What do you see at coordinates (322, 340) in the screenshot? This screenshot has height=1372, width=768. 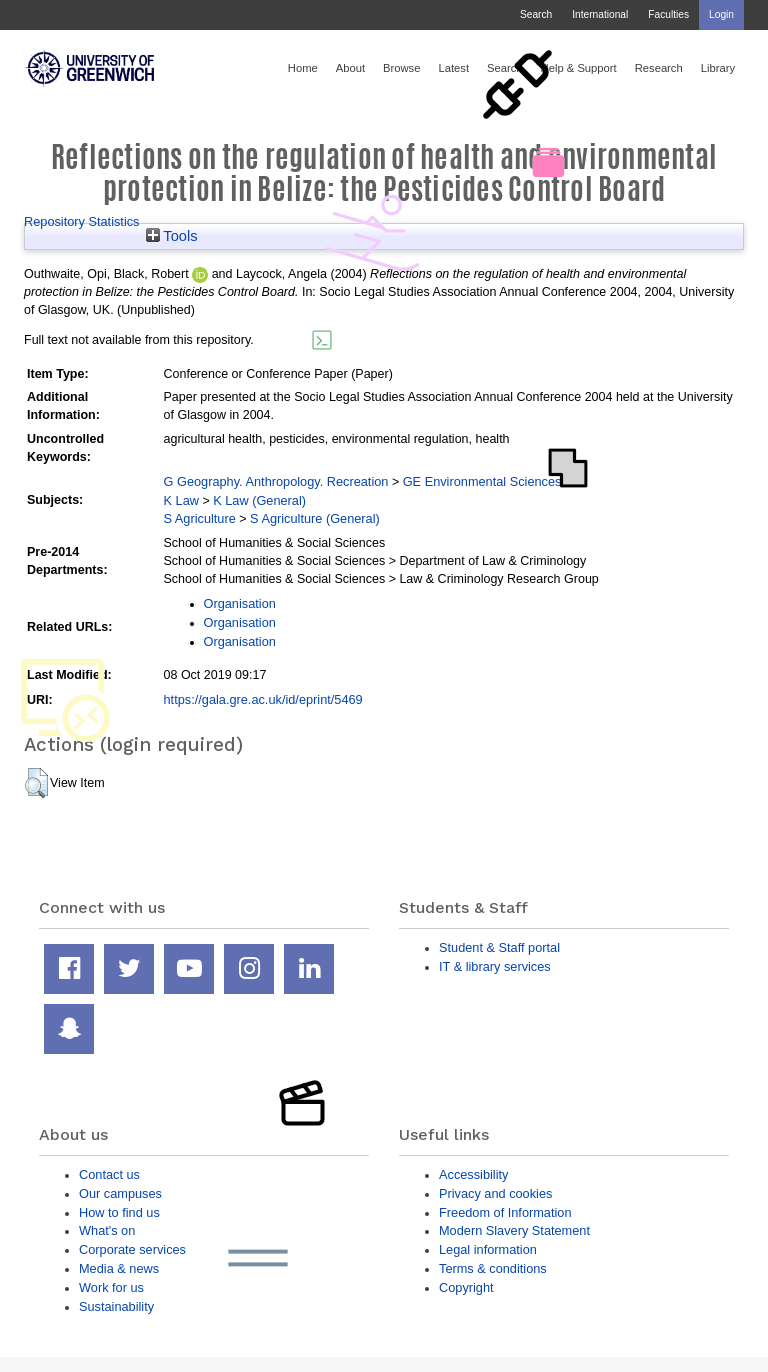 I see `open the integrated terminal` at bounding box center [322, 340].